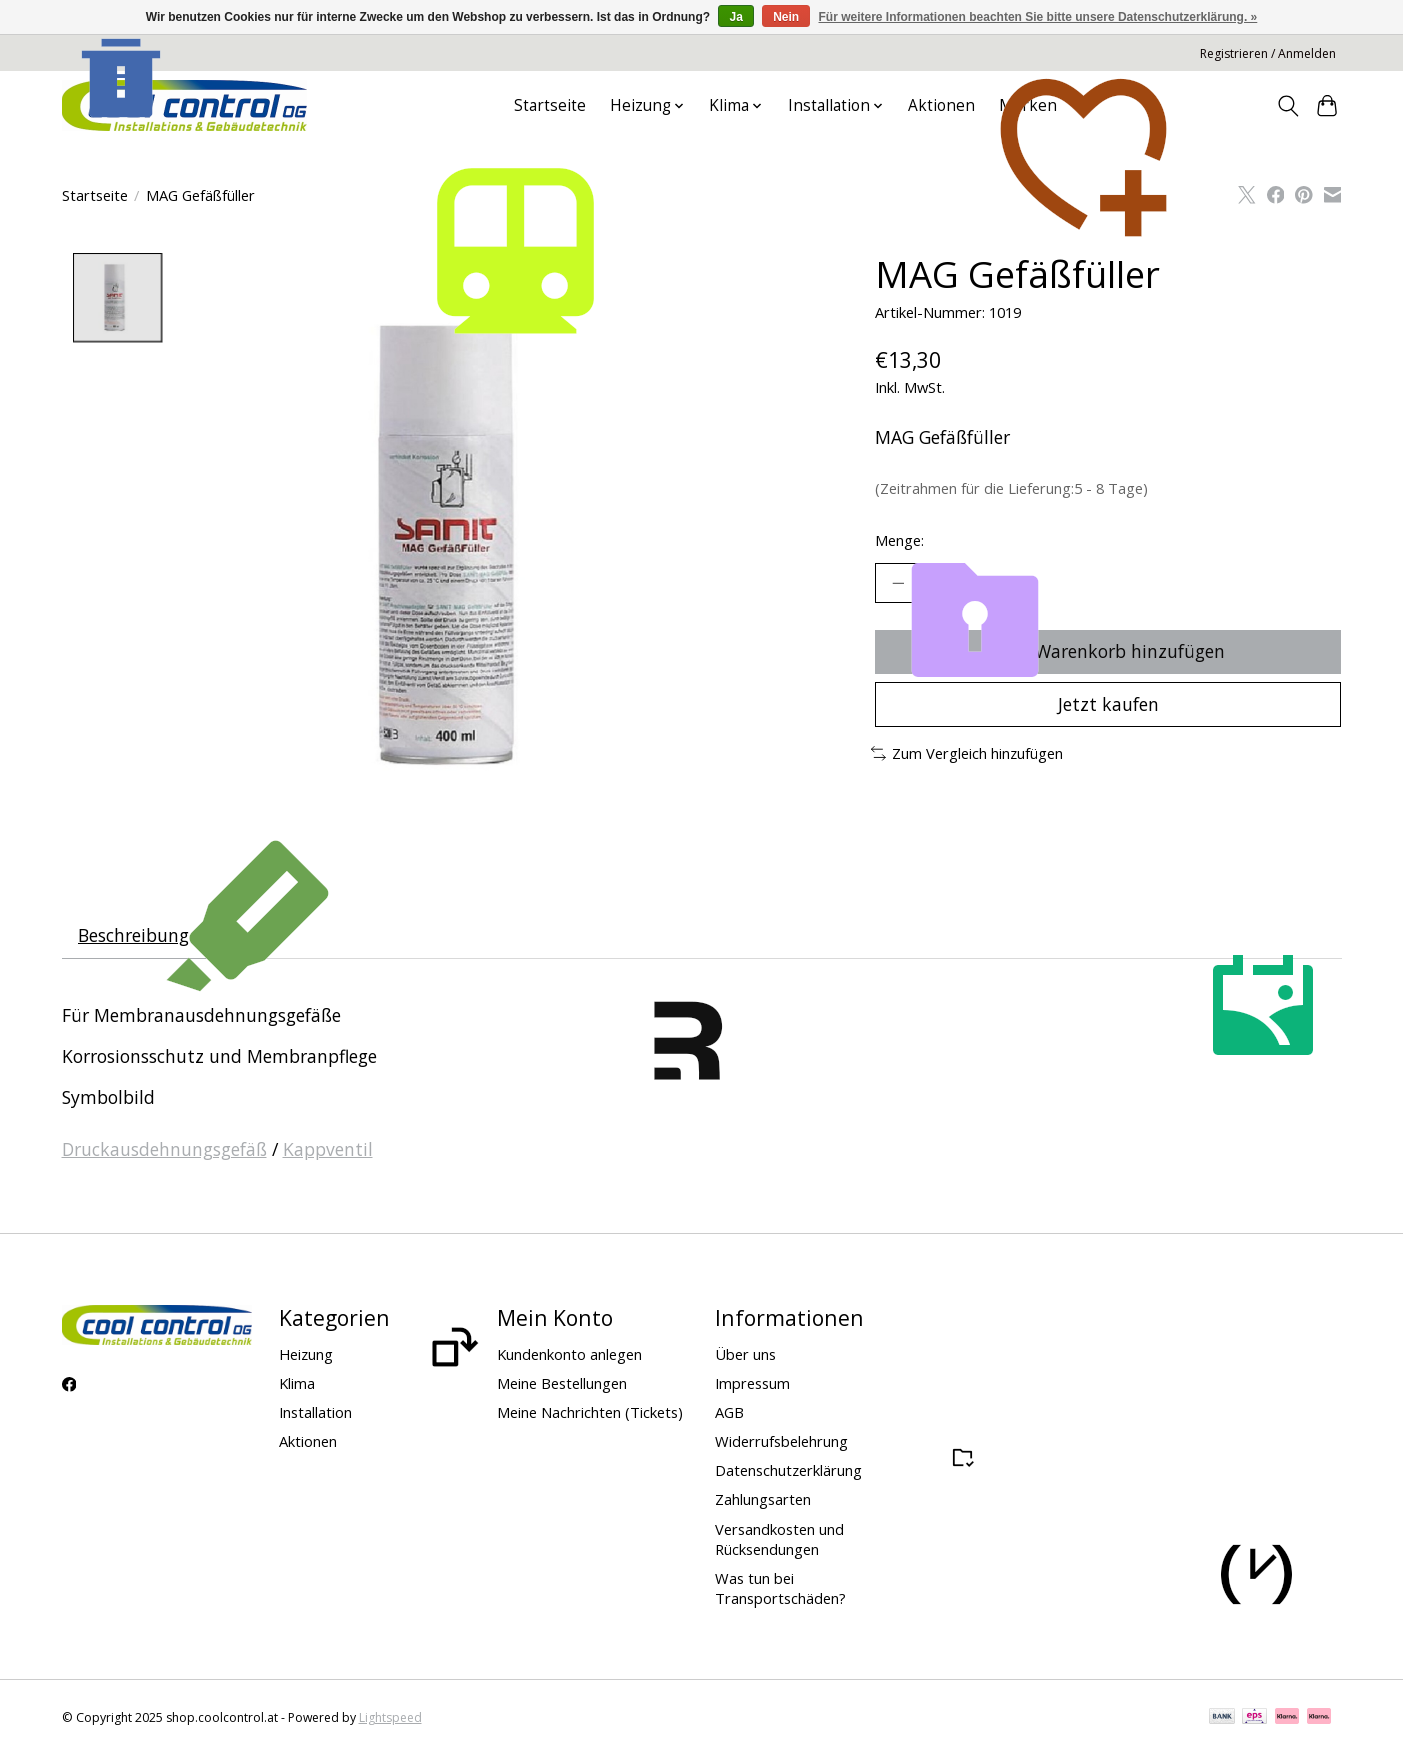  I want to click on access a password-protected folder, so click(975, 620).